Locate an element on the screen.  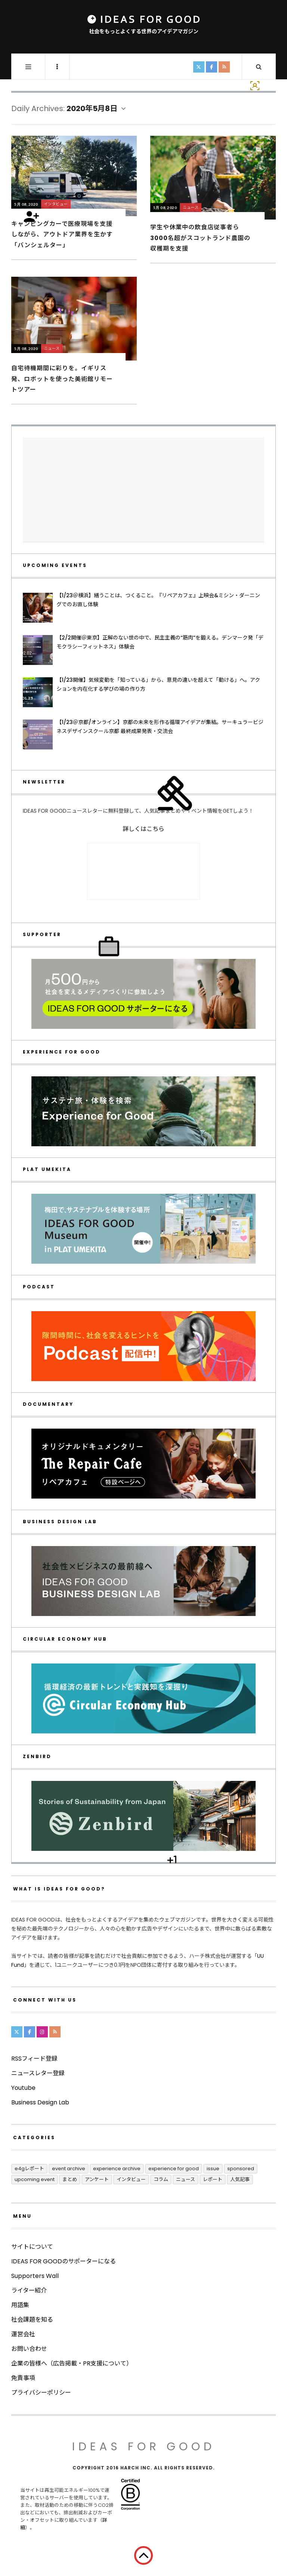
access work-related files or documents is located at coordinates (109, 947).